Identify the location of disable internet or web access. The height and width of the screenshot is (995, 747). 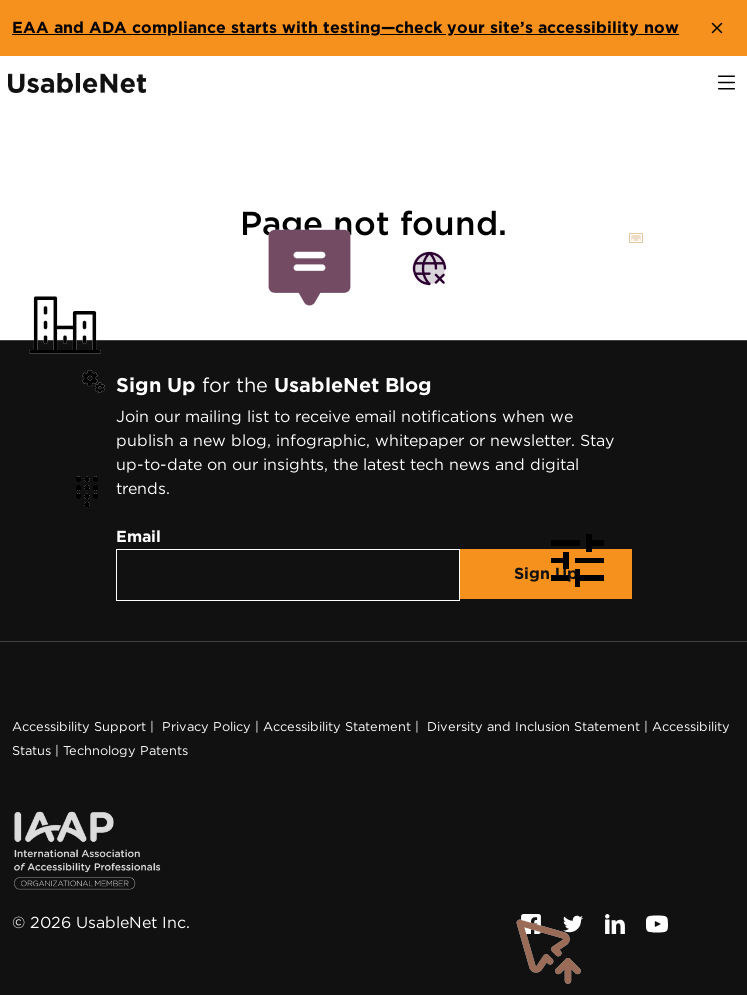
(429, 268).